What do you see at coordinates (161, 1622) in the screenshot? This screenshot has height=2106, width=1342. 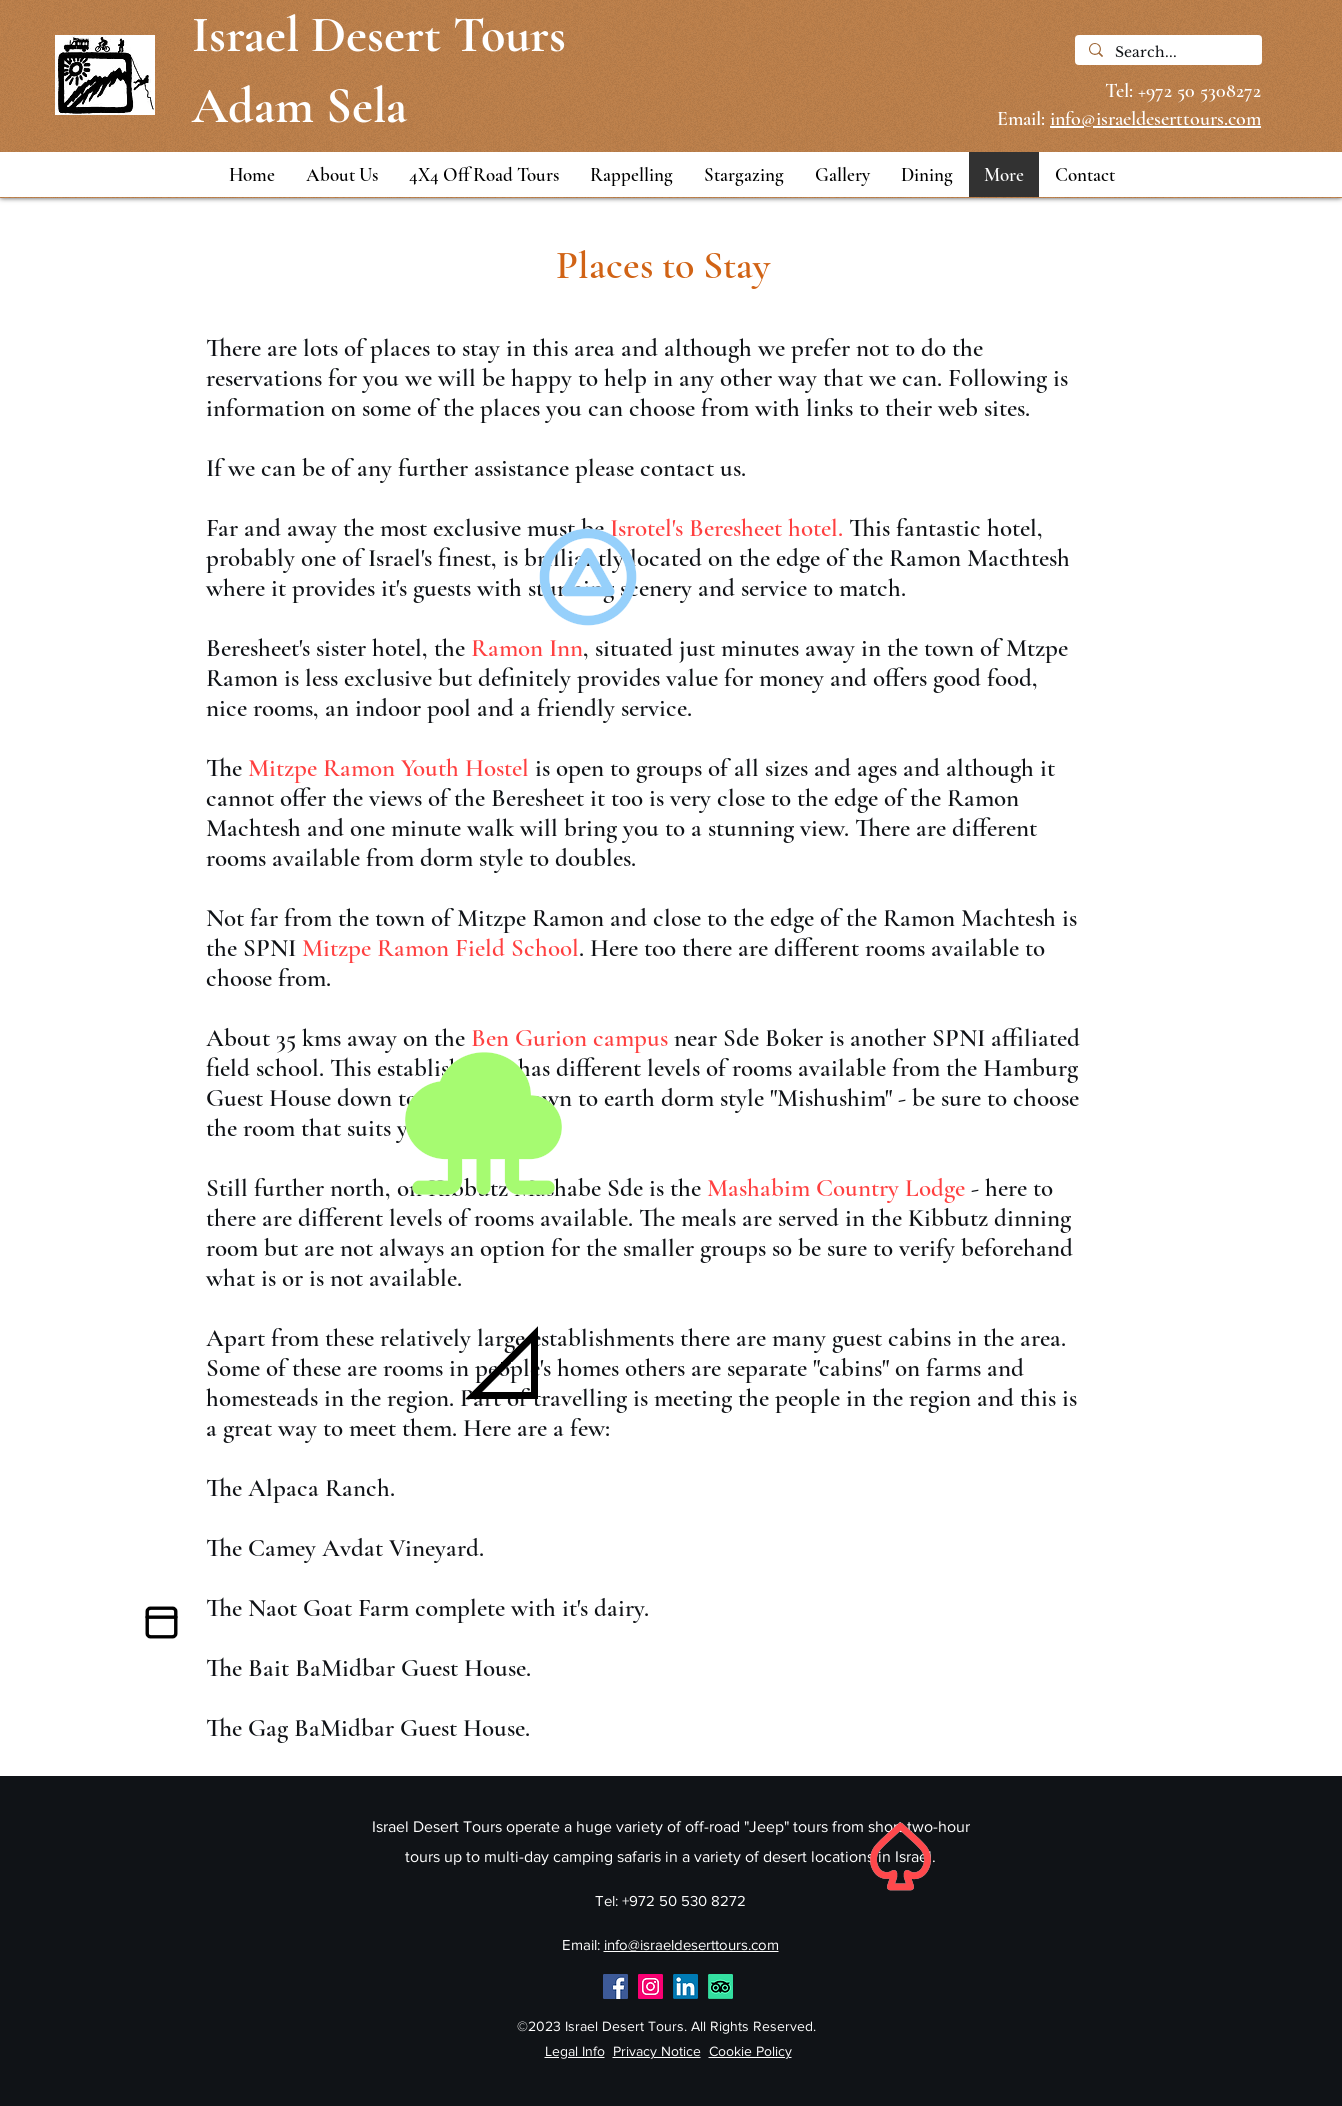 I see `toggle the navigation bar visibility` at bounding box center [161, 1622].